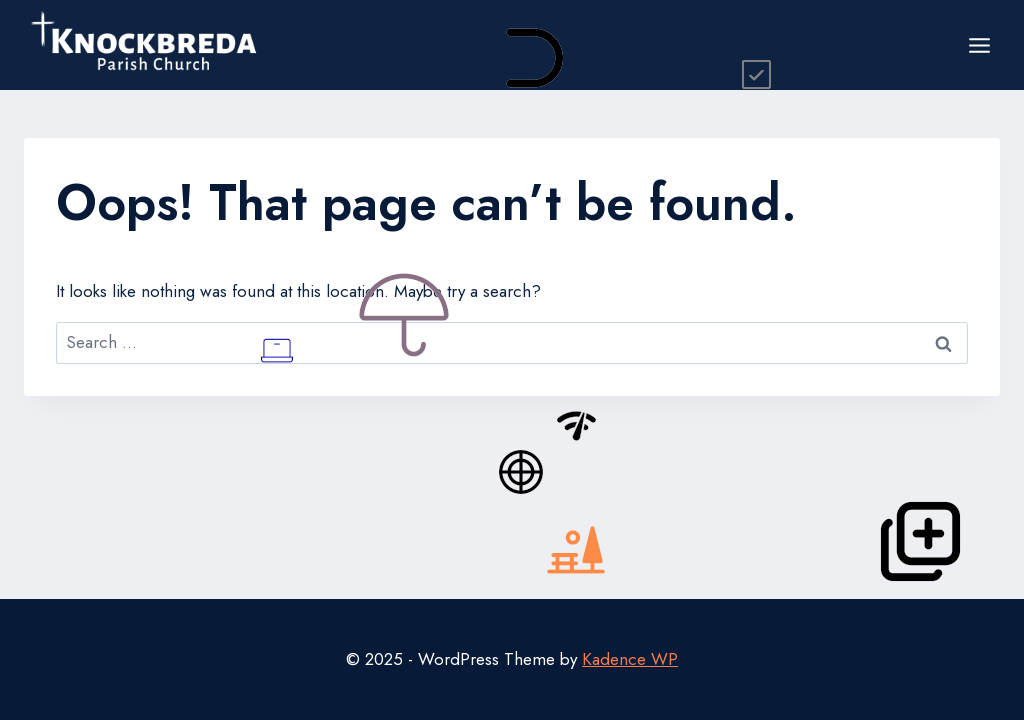 This screenshot has height=720, width=1024. I want to click on check network connection status, so click(576, 425).